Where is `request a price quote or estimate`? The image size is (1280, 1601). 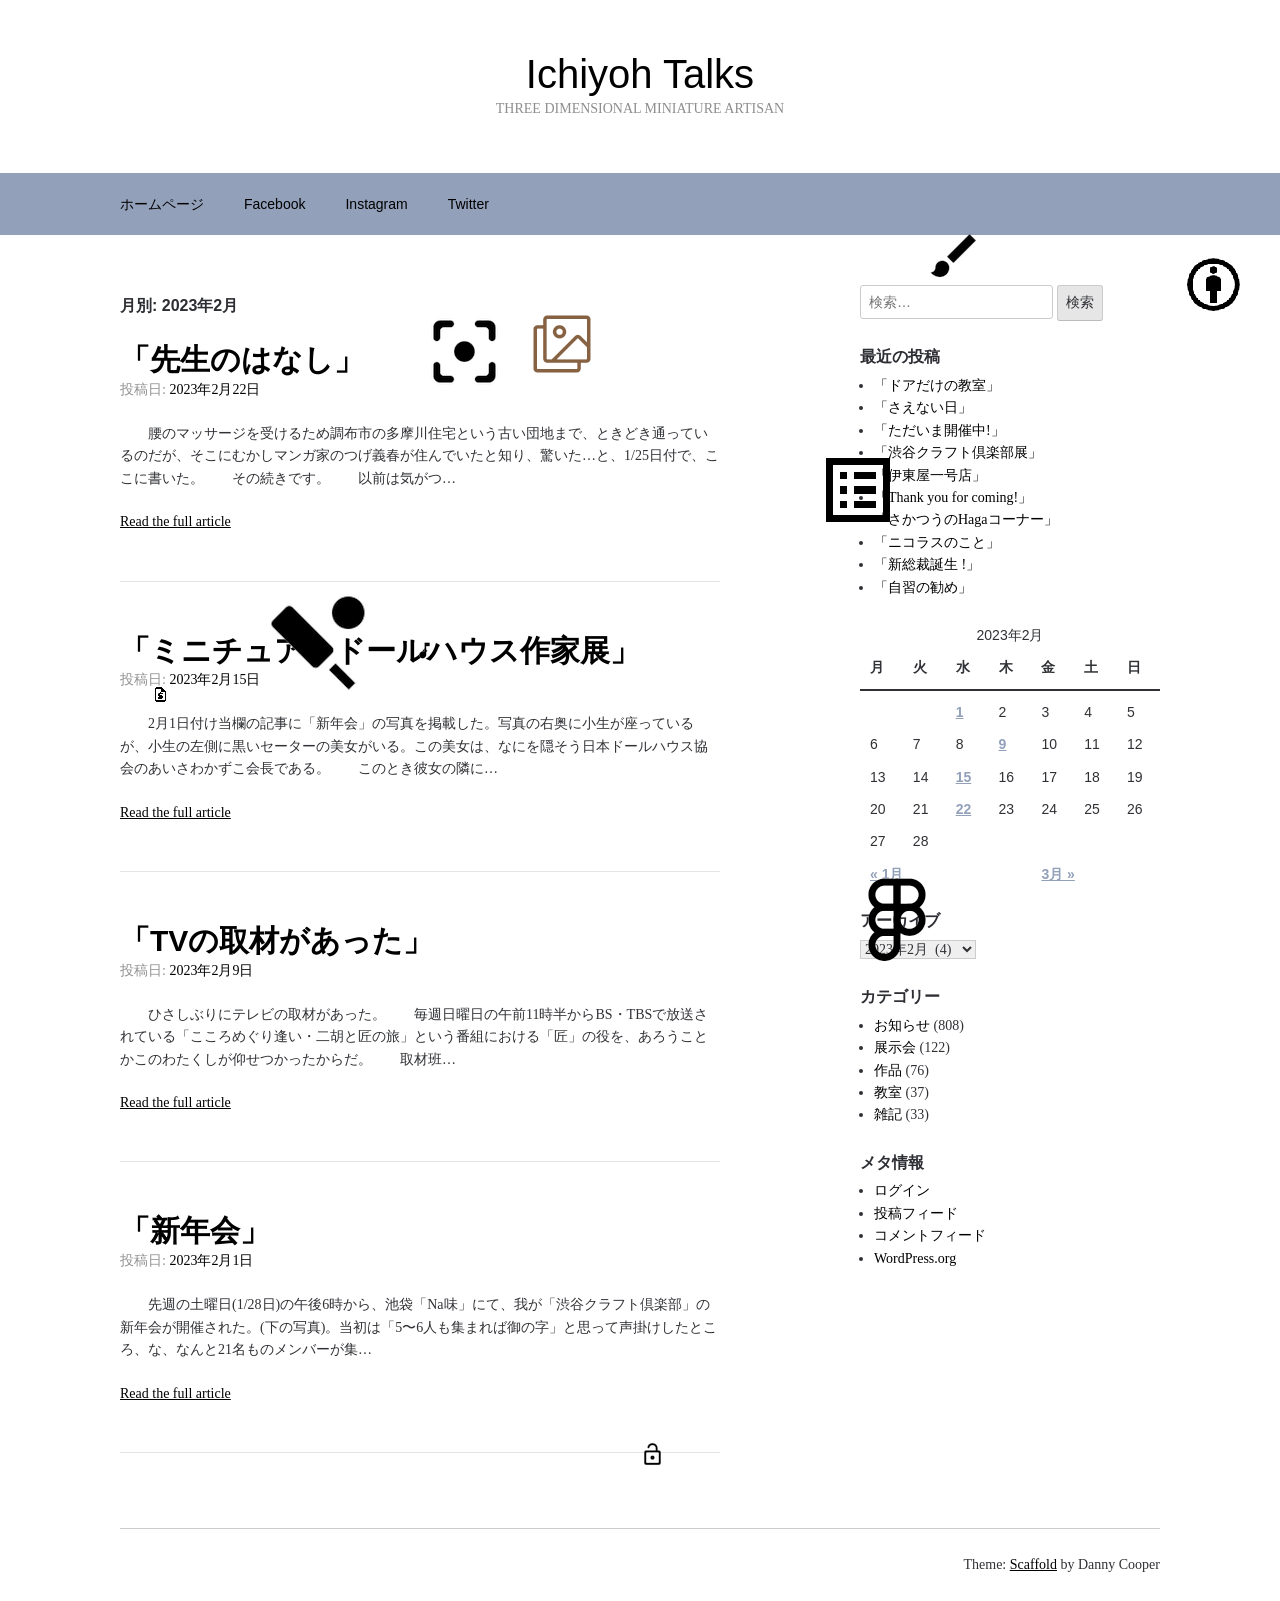
request a price quote or estimate is located at coordinates (160, 694).